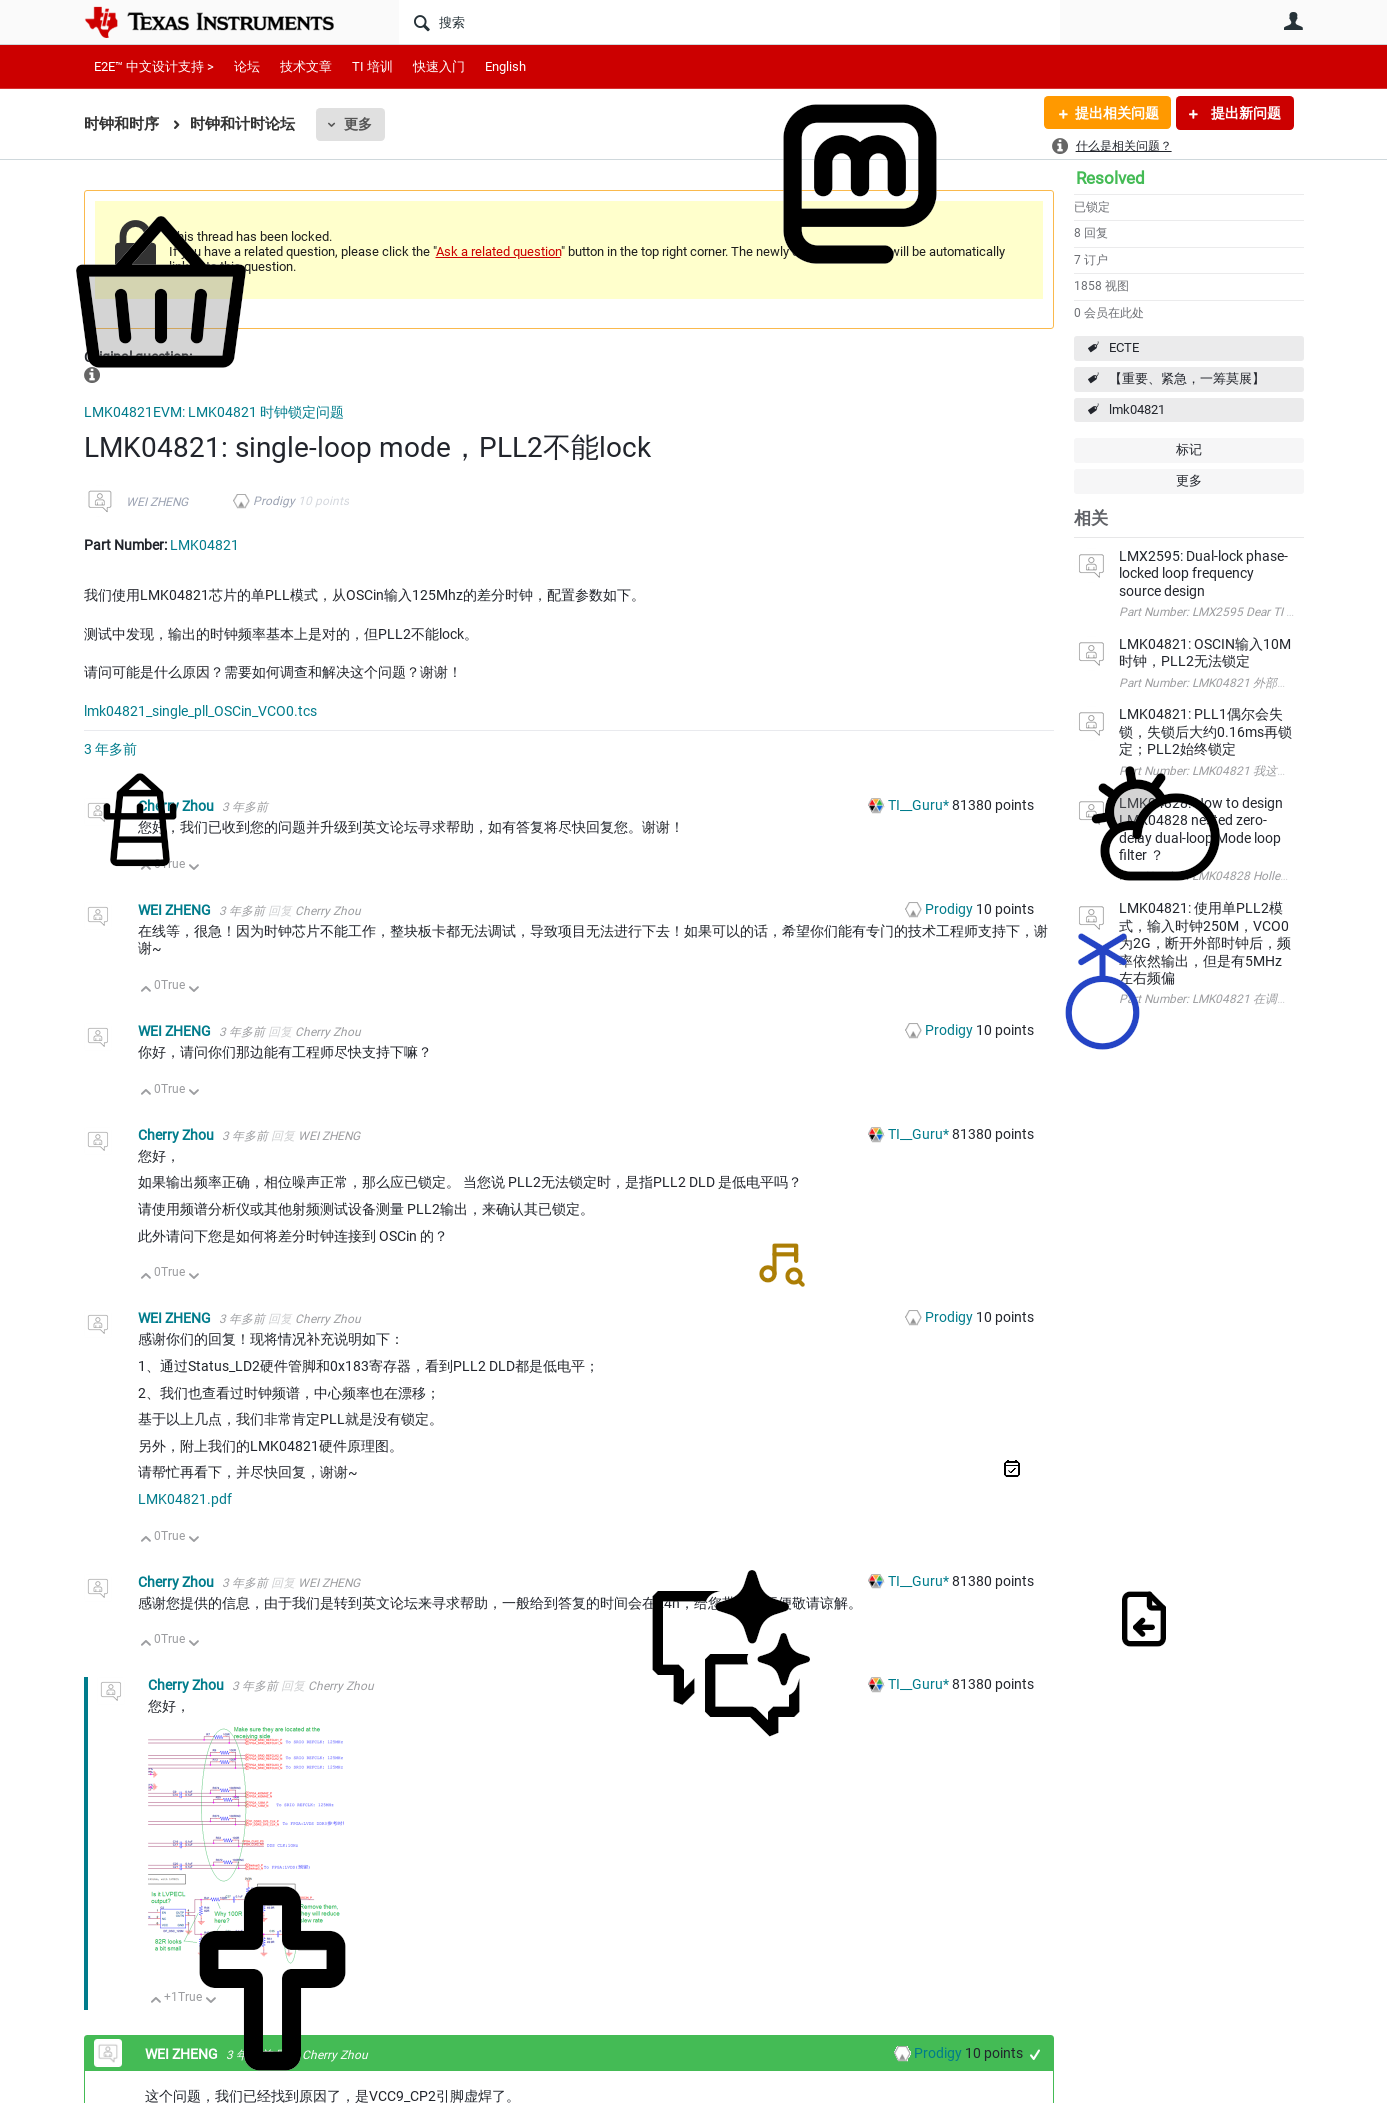 This screenshot has height=2103, width=1387. I want to click on access website accessibility or performance insights, so click(140, 823).